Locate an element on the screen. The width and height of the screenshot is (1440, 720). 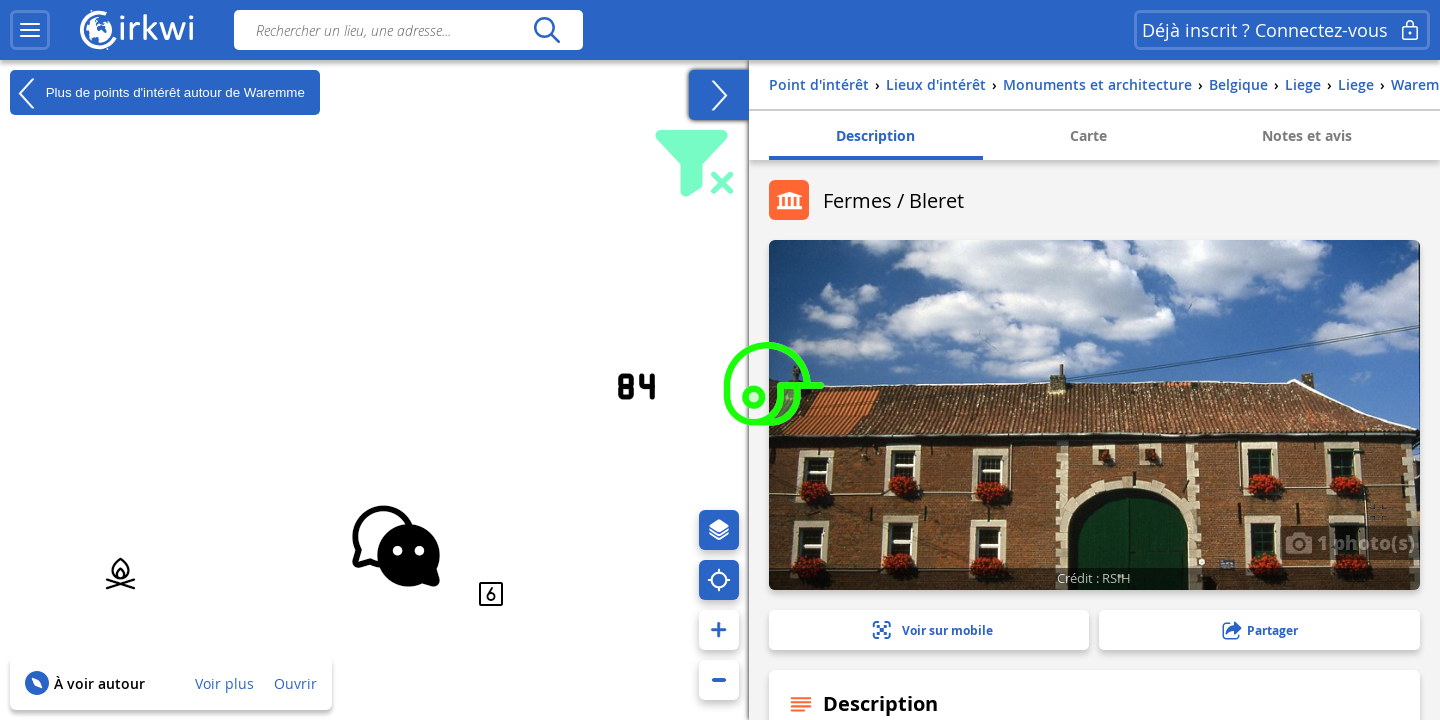
exit fullscreen mode is located at coordinates (1378, 512).